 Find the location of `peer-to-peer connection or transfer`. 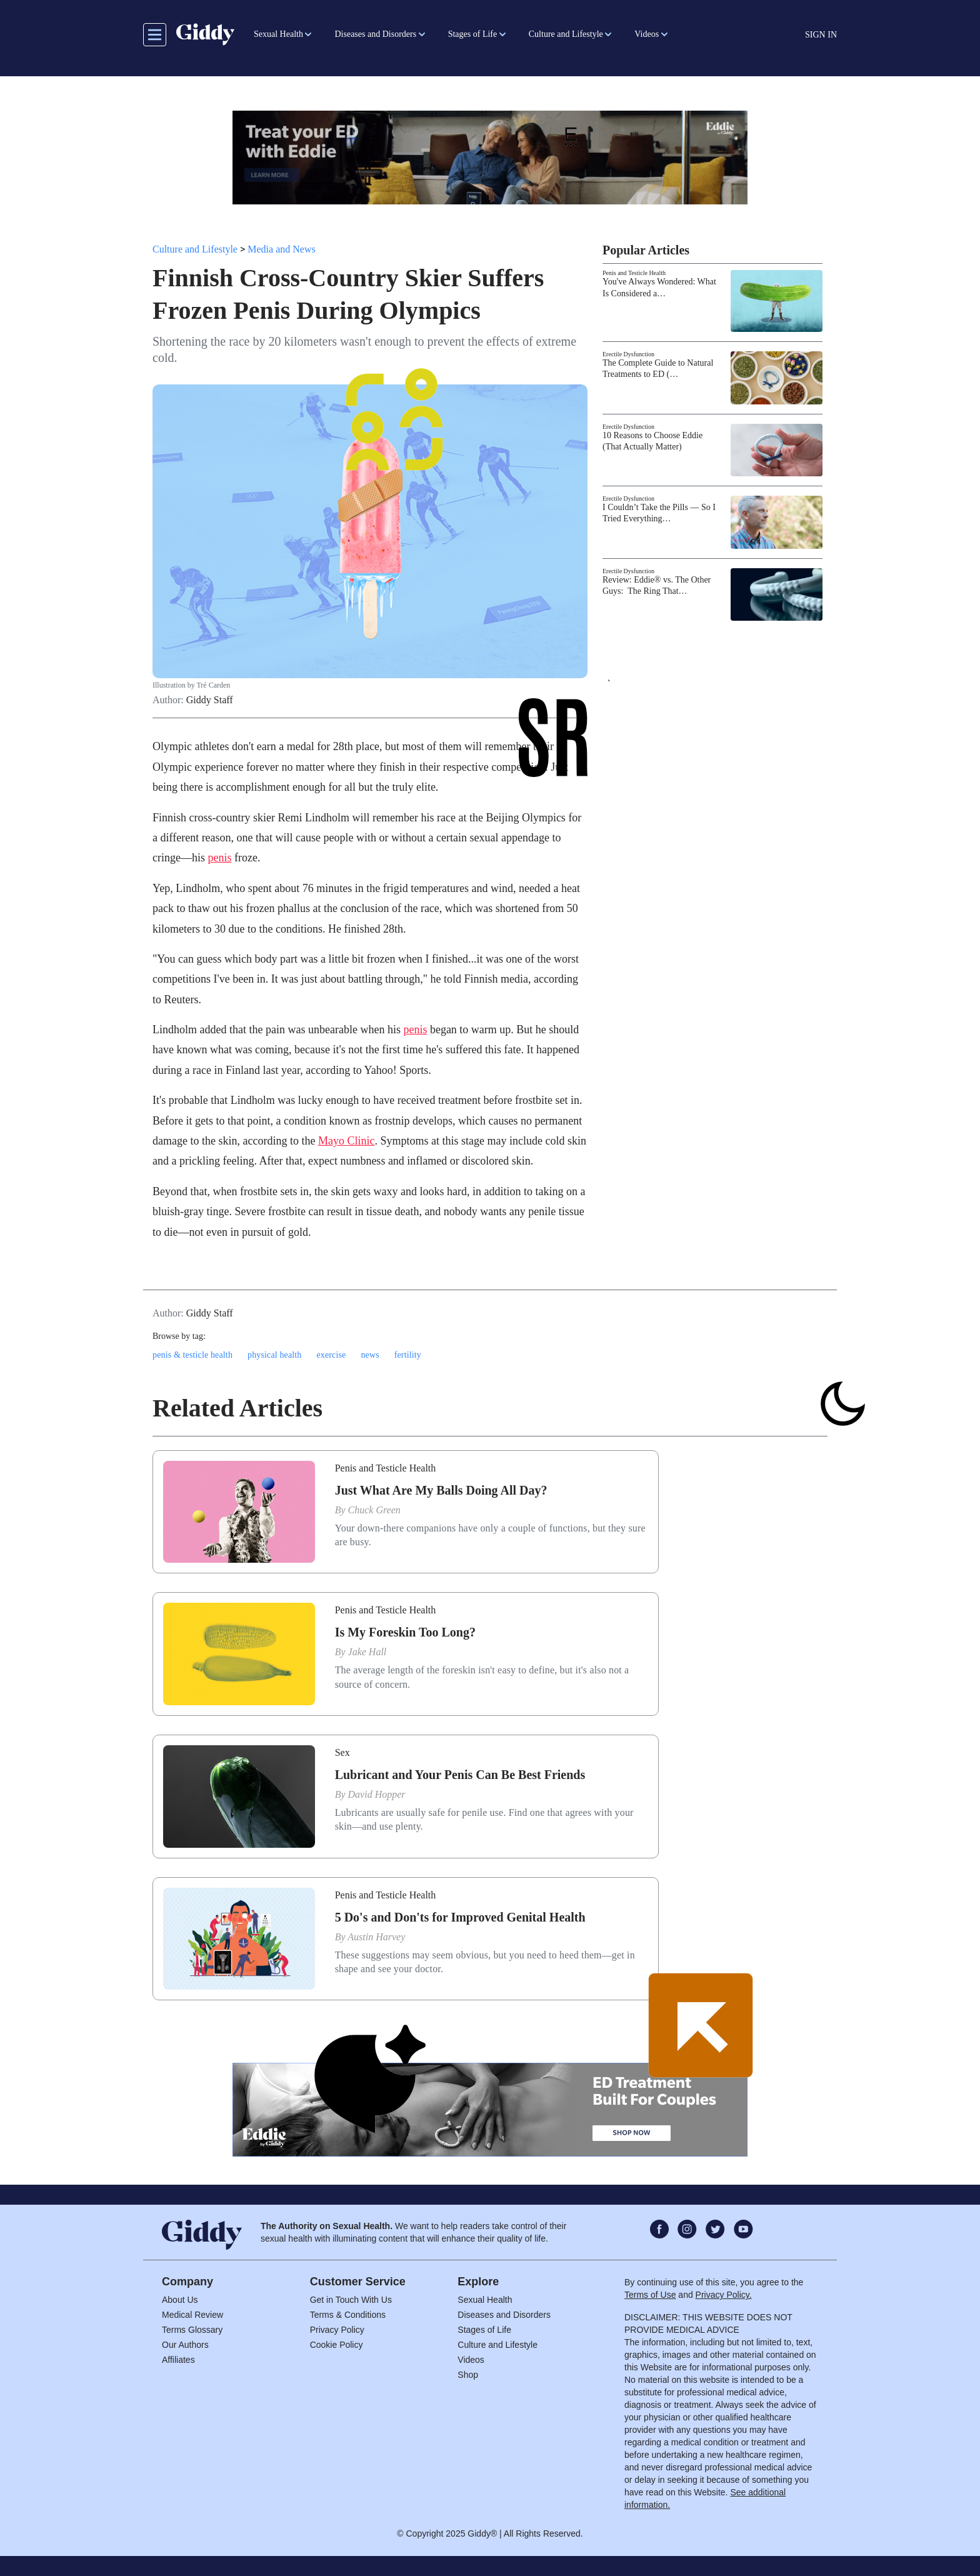

peer-to-peer connection or transfer is located at coordinates (394, 422).